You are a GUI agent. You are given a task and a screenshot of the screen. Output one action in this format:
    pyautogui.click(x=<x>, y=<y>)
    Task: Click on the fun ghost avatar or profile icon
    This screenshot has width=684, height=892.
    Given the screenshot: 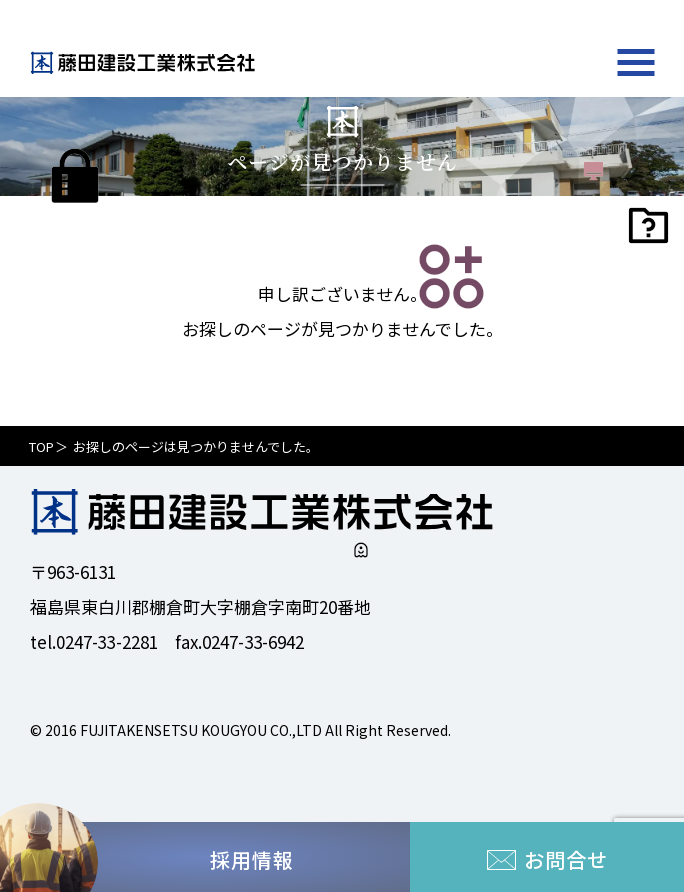 What is the action you would take?
    pyautogui.click(x=361, y=550)
    